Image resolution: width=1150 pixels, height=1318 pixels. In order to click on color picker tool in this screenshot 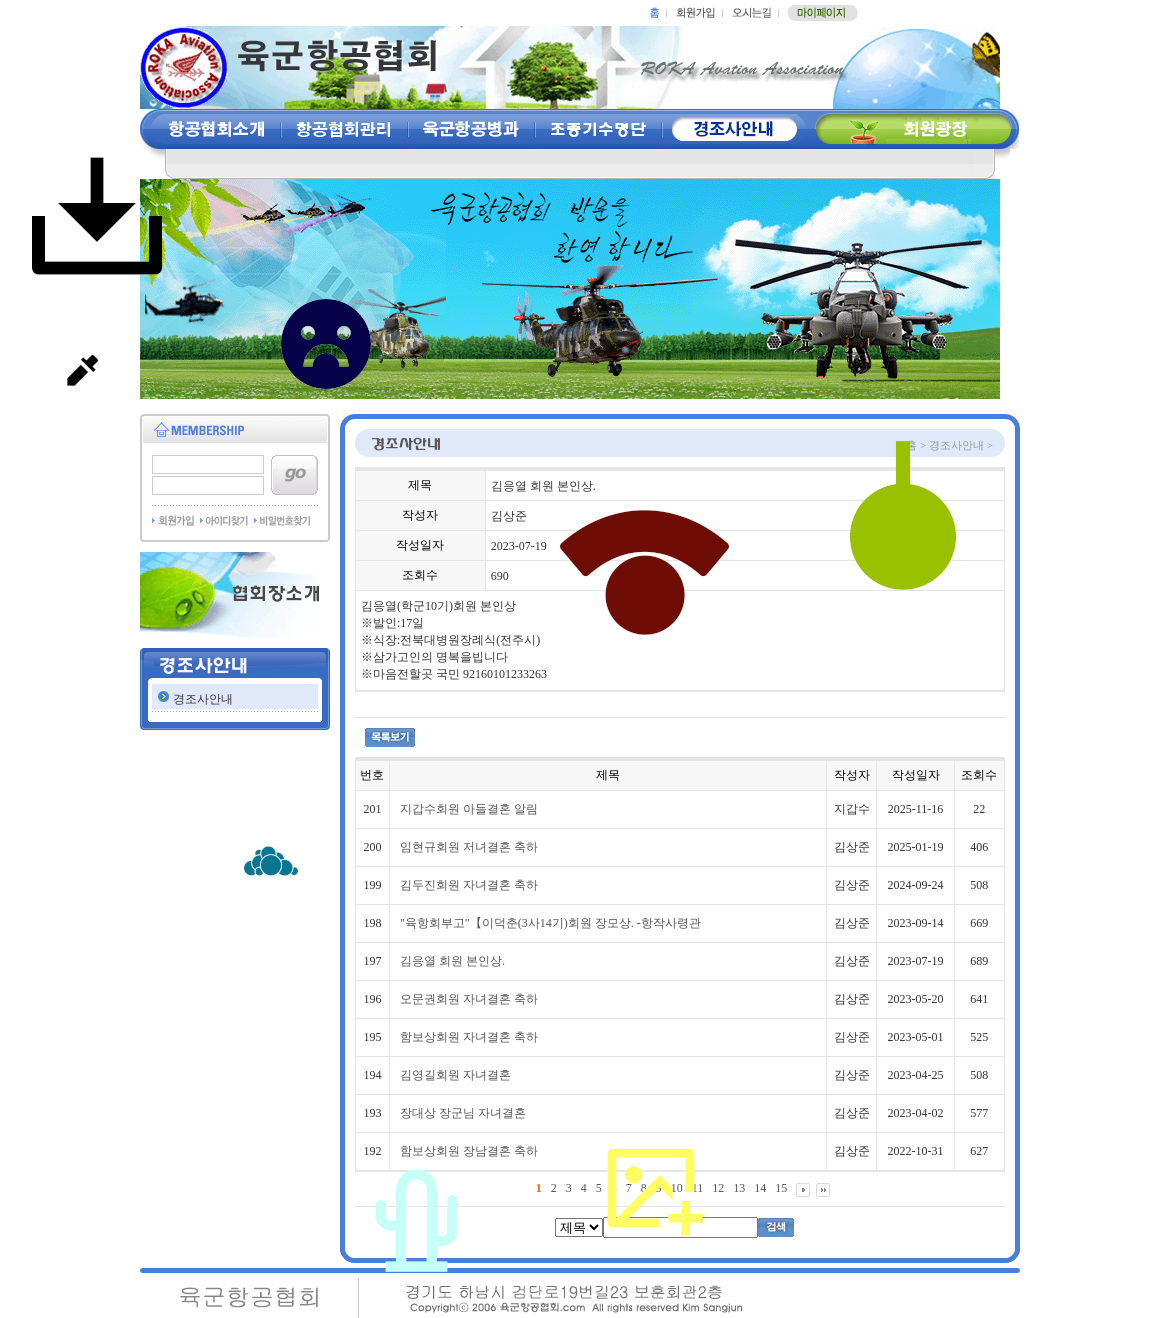, I will do `click(83, 370)`.